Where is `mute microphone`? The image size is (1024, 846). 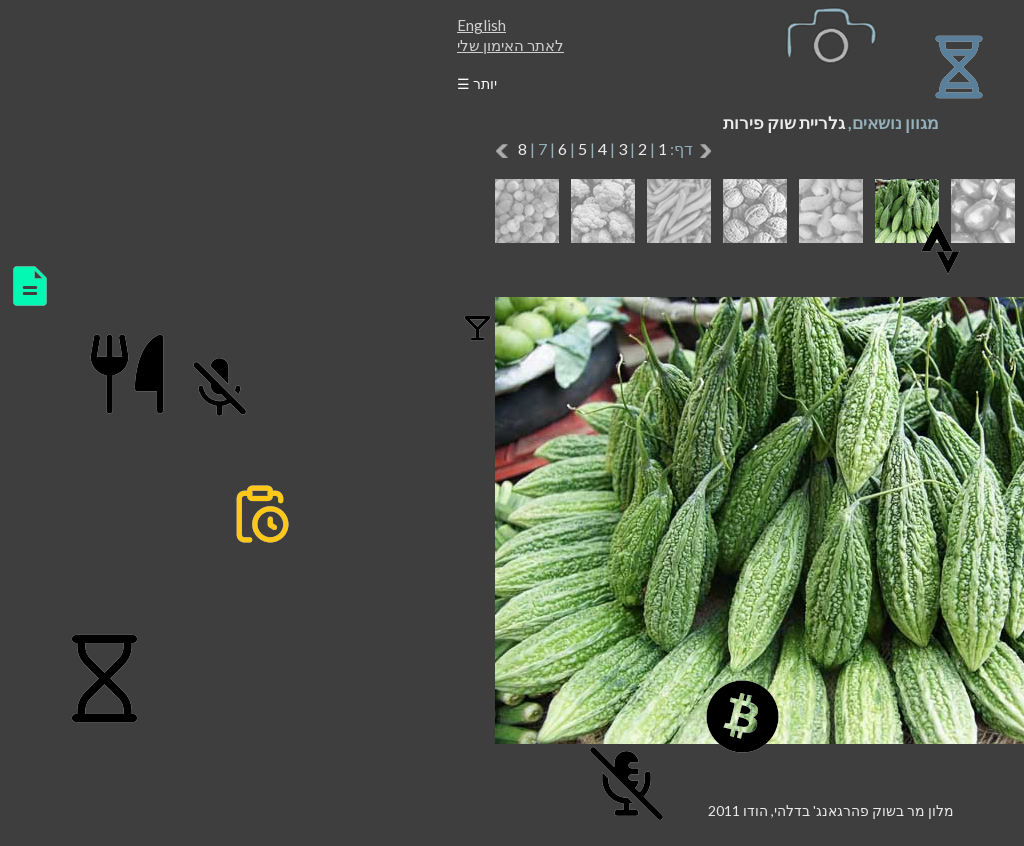 mute microphone is located at coordinates (626, 783).